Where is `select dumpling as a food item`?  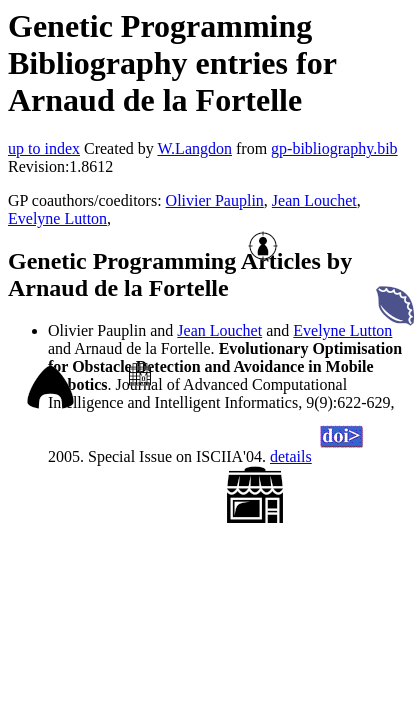
select dumpling as a food item is located at coordinates (395, 306).